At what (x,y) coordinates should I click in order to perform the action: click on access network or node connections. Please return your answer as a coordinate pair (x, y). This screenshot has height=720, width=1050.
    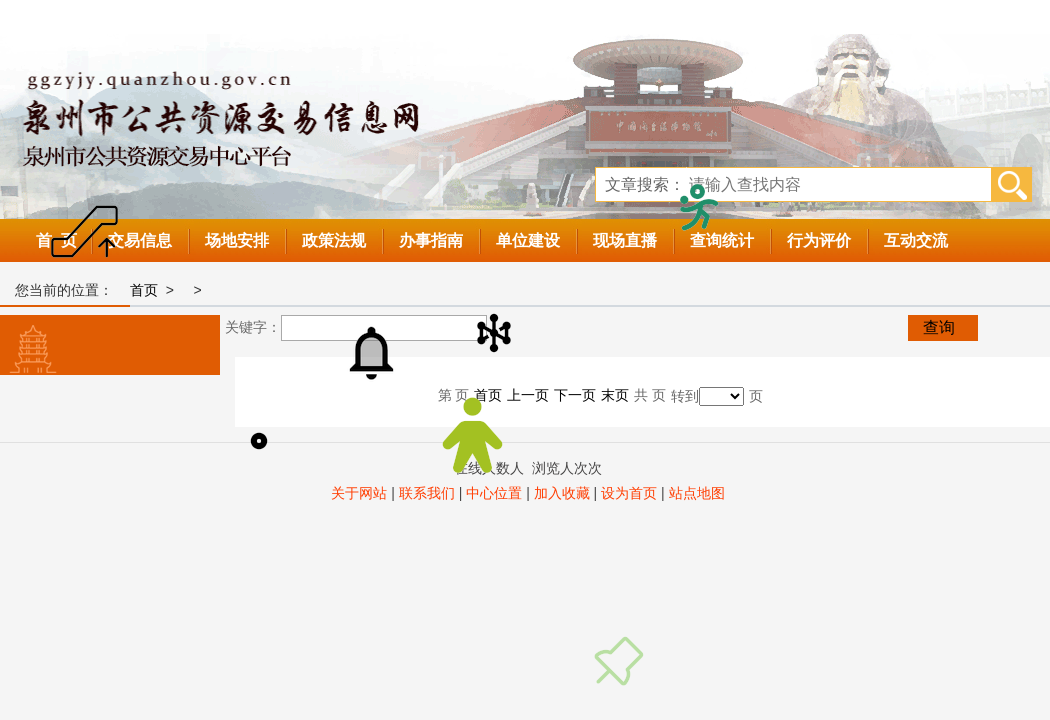
    Looking at the image, I should click on (494, 333).